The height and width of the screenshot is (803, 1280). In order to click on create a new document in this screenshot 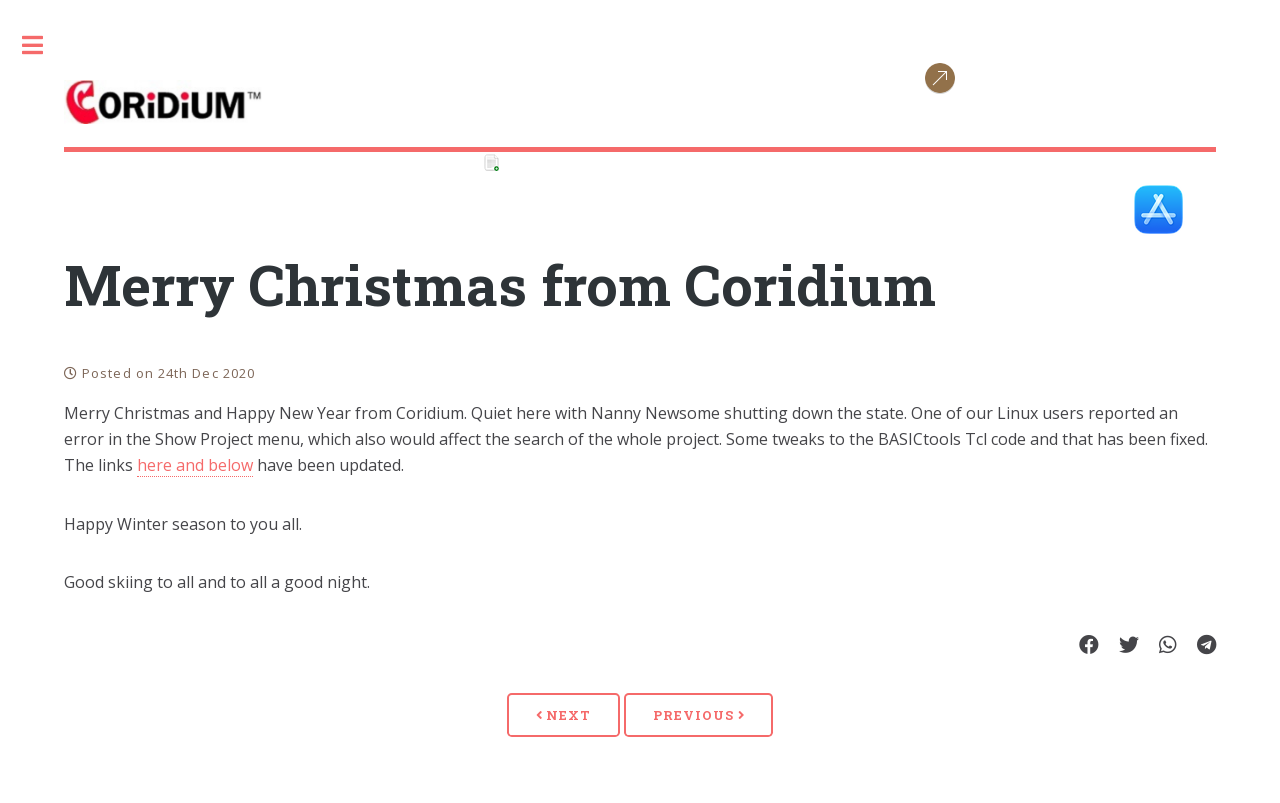, I will do `click(491, 162)`.